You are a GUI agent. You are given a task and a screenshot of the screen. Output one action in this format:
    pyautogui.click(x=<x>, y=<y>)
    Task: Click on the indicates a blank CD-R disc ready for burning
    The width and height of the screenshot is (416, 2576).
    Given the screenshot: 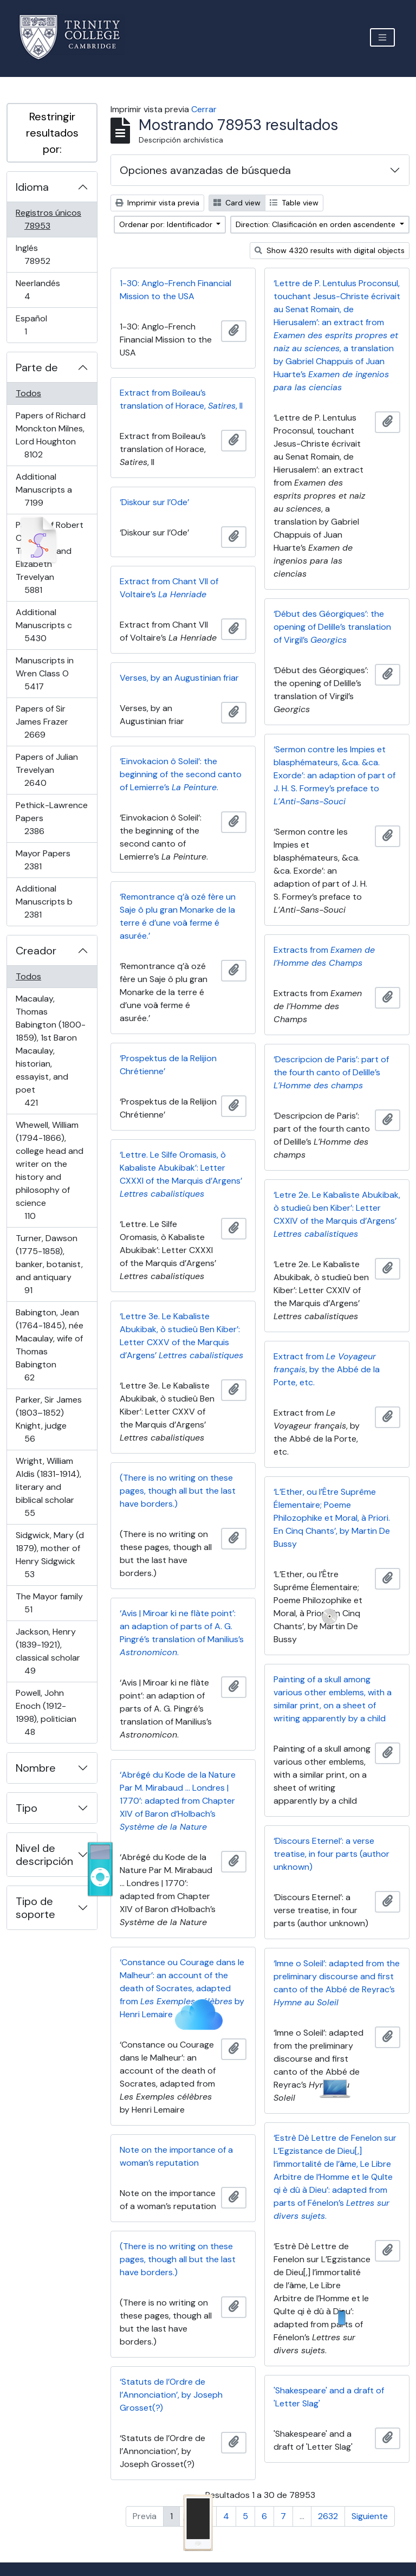 What is the action you would take?
    pyautogui.click(x=329, y=1616)
    